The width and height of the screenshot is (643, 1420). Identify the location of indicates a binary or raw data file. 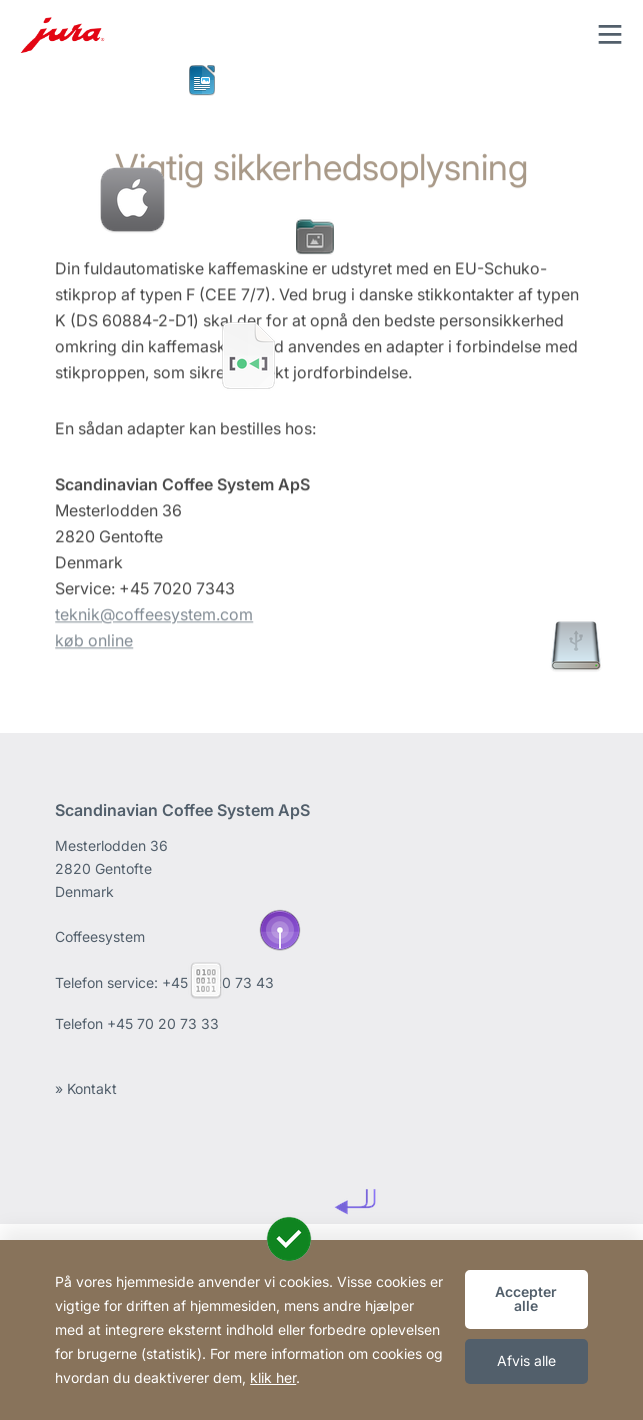
(206, 980).